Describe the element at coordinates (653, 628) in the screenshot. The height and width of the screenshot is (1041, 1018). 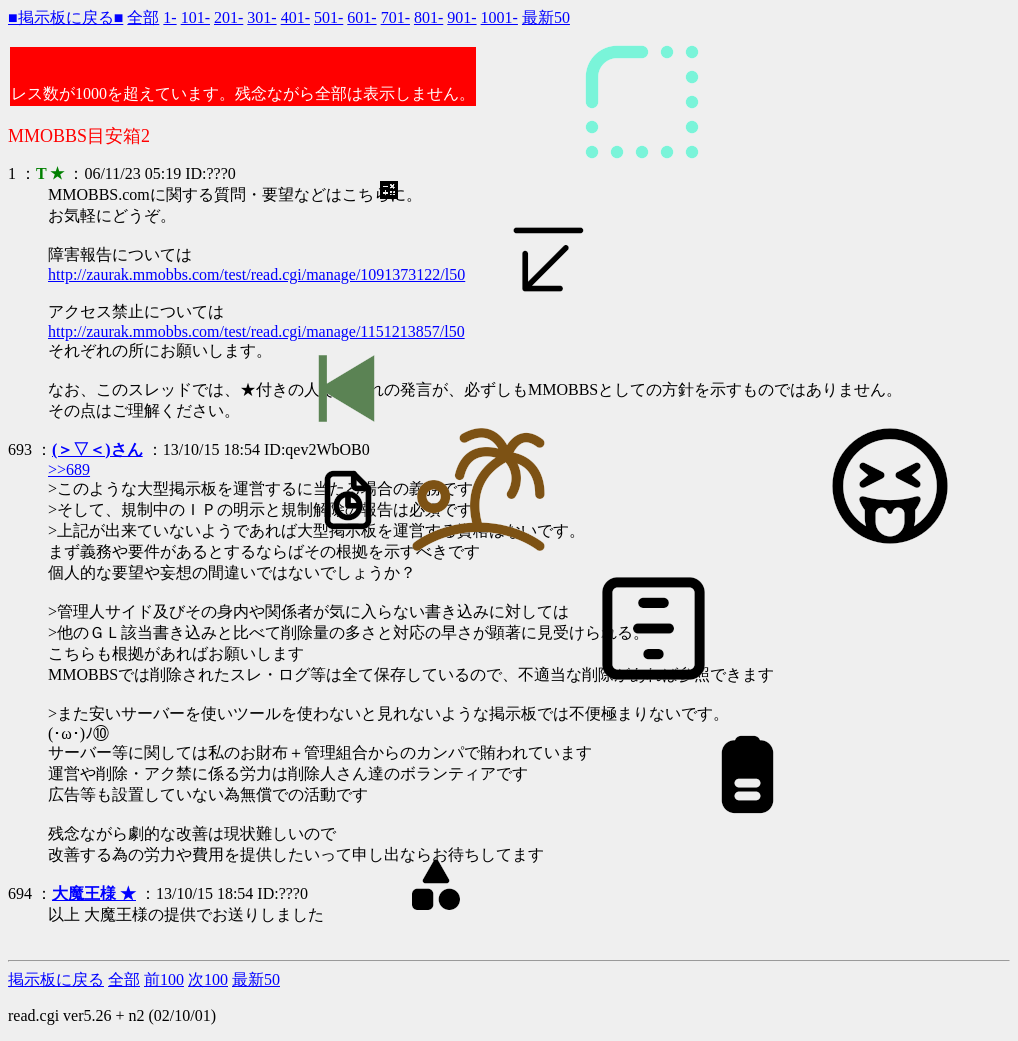
I see `center align content with stretch distribution` at that location.